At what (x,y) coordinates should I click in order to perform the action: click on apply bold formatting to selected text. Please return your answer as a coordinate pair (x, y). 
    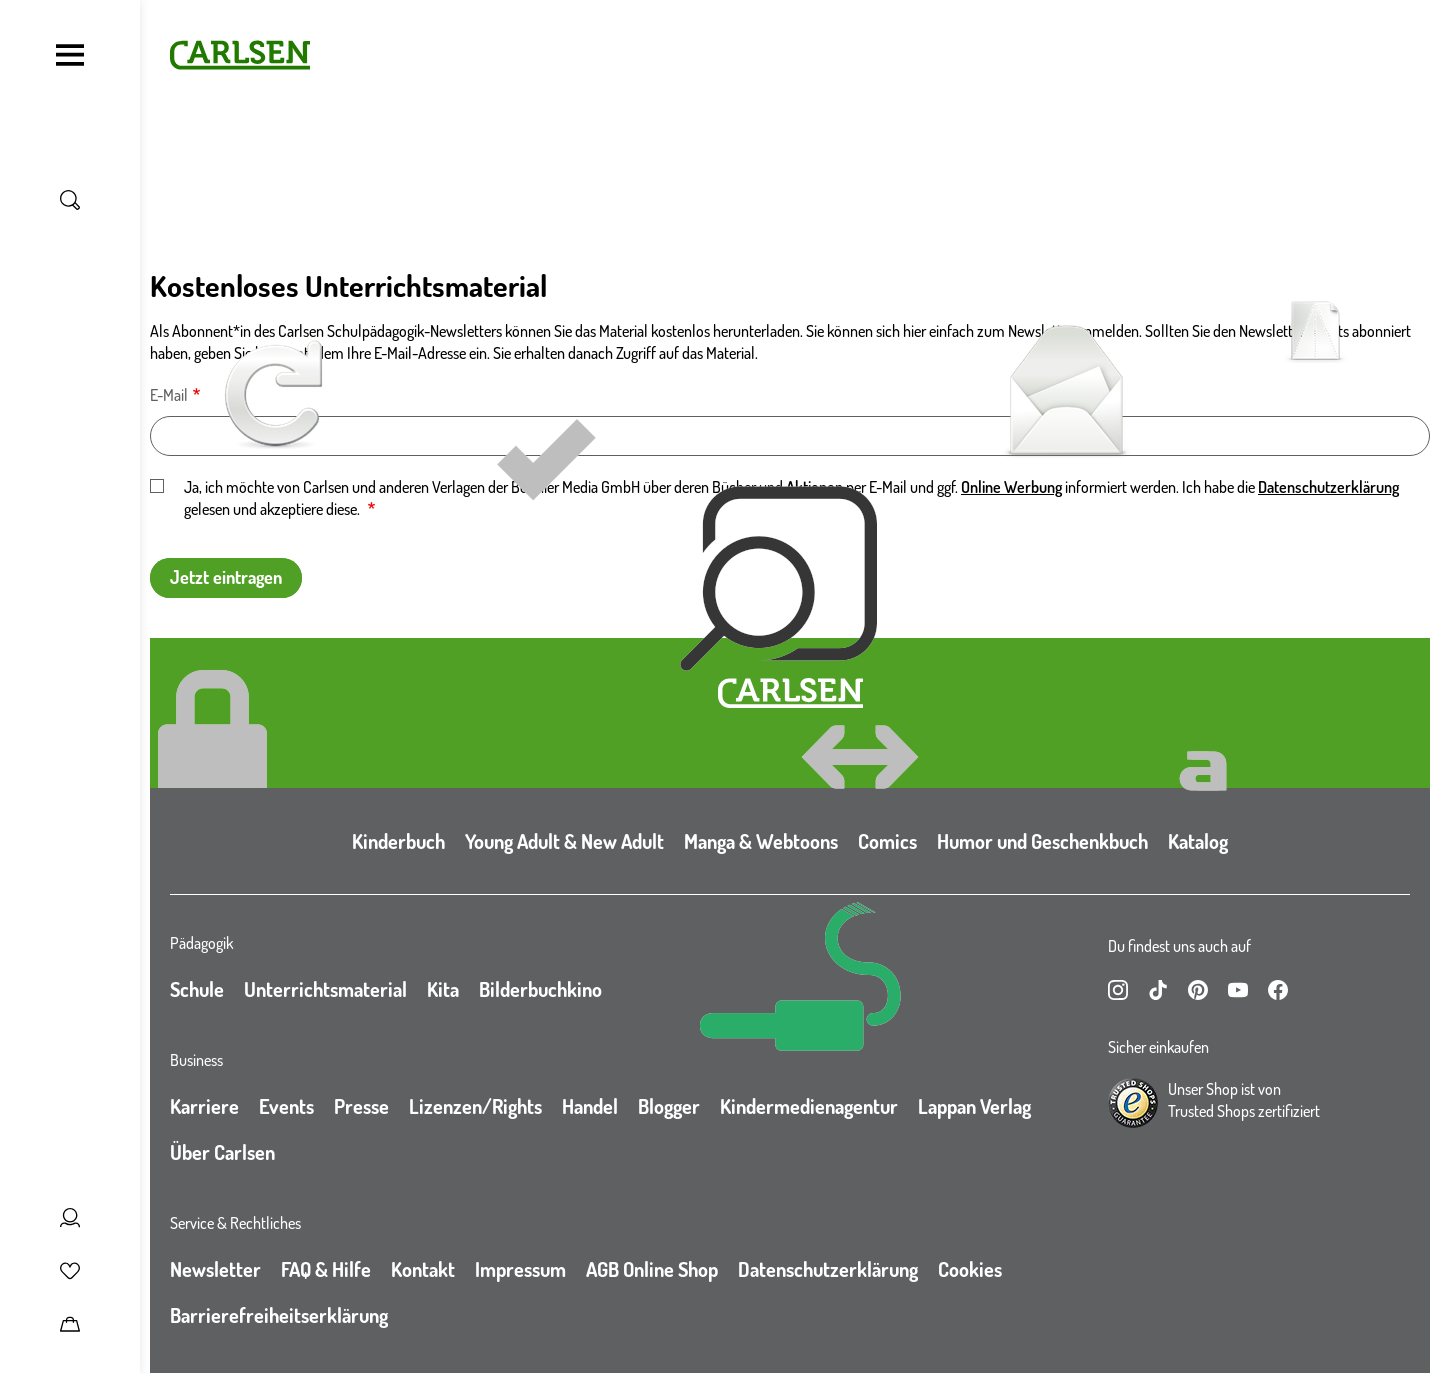
    Looking at the image, I should click on (1203, 771).